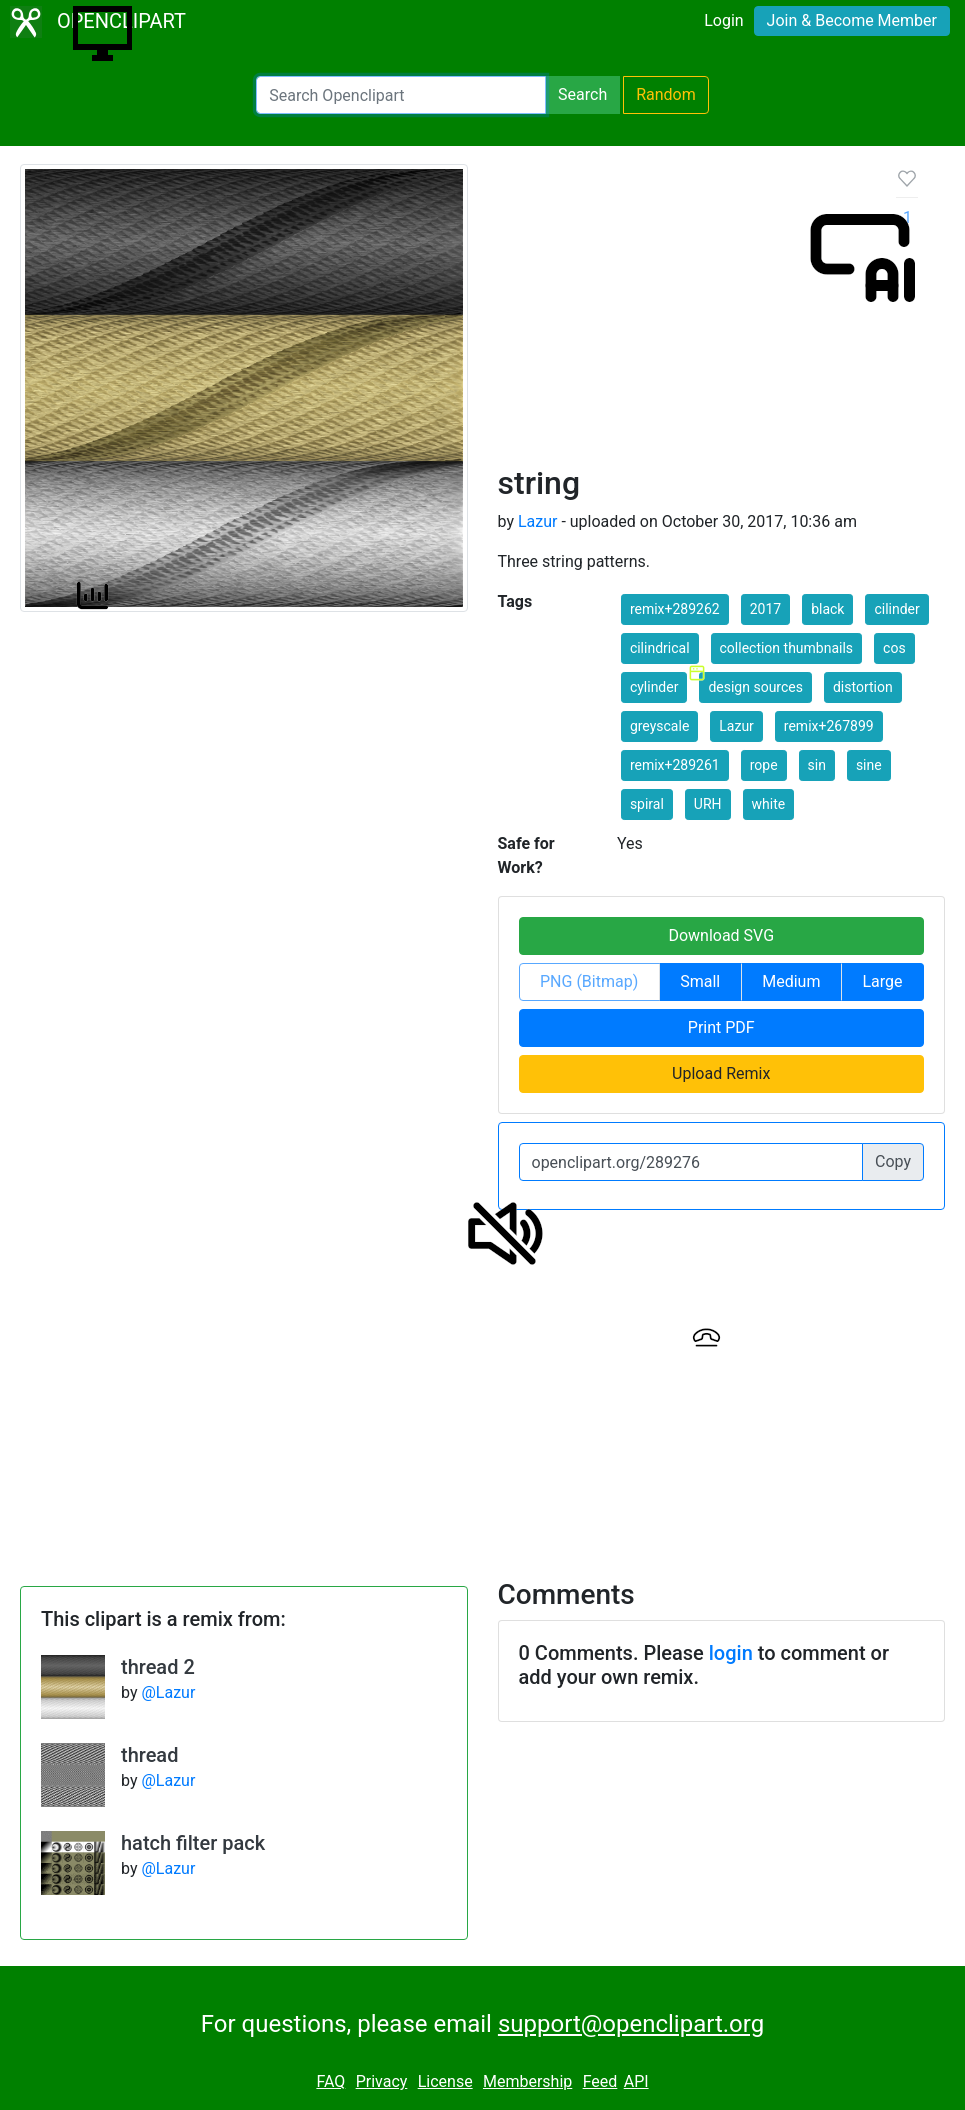 This screenshot has height=2110, width=965. What do you see at coordinates (706, 1337) in the screenshot?
I see `end the current phone call` at bounding box center [706, 1337].